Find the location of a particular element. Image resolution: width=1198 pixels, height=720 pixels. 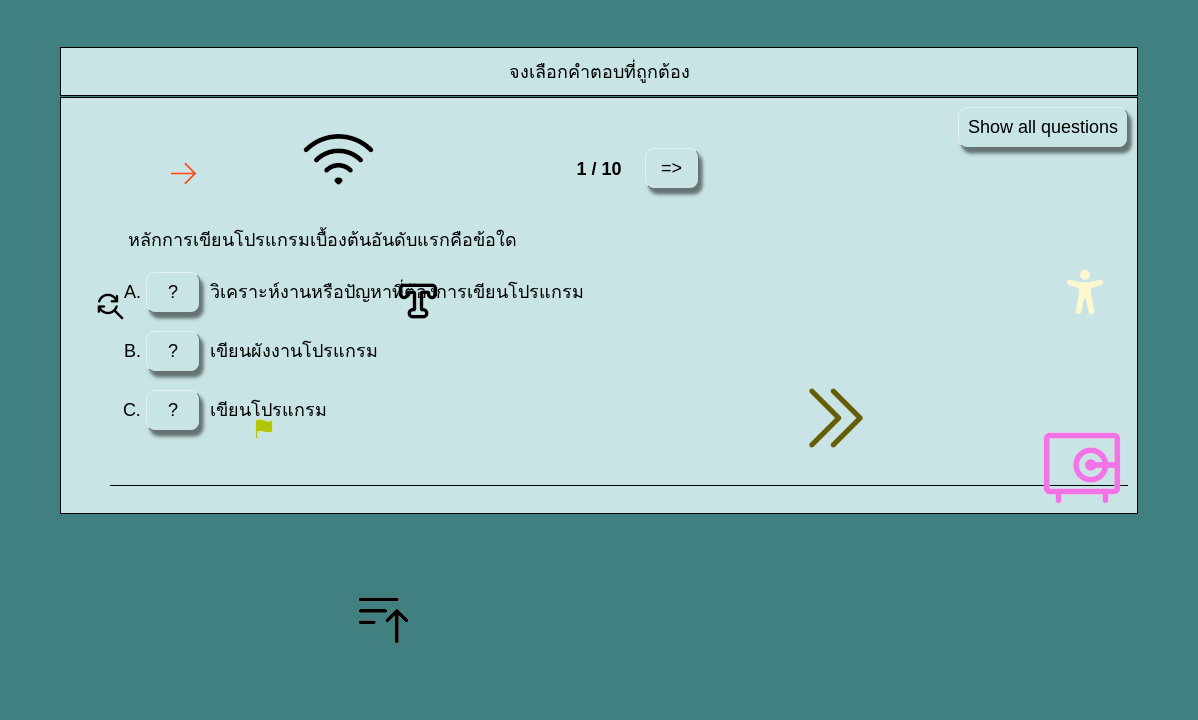

sort list in ascending order is located at coordinates (383, 618).